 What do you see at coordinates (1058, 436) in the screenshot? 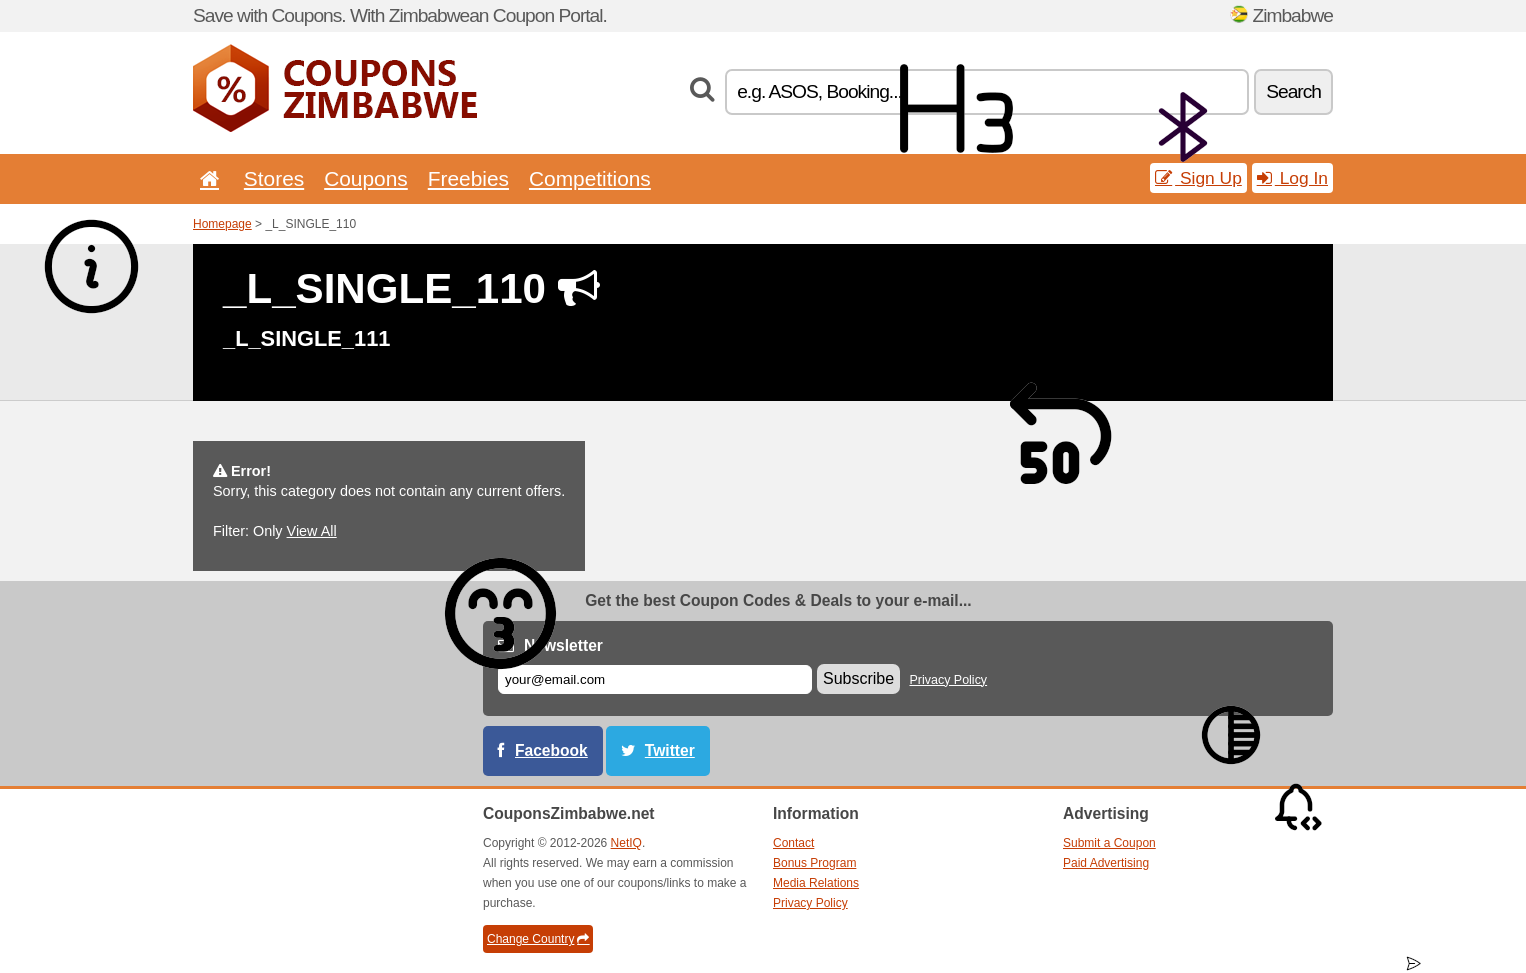
I see `rewind 50 seconds backward` at bounding box center [1058, 436].